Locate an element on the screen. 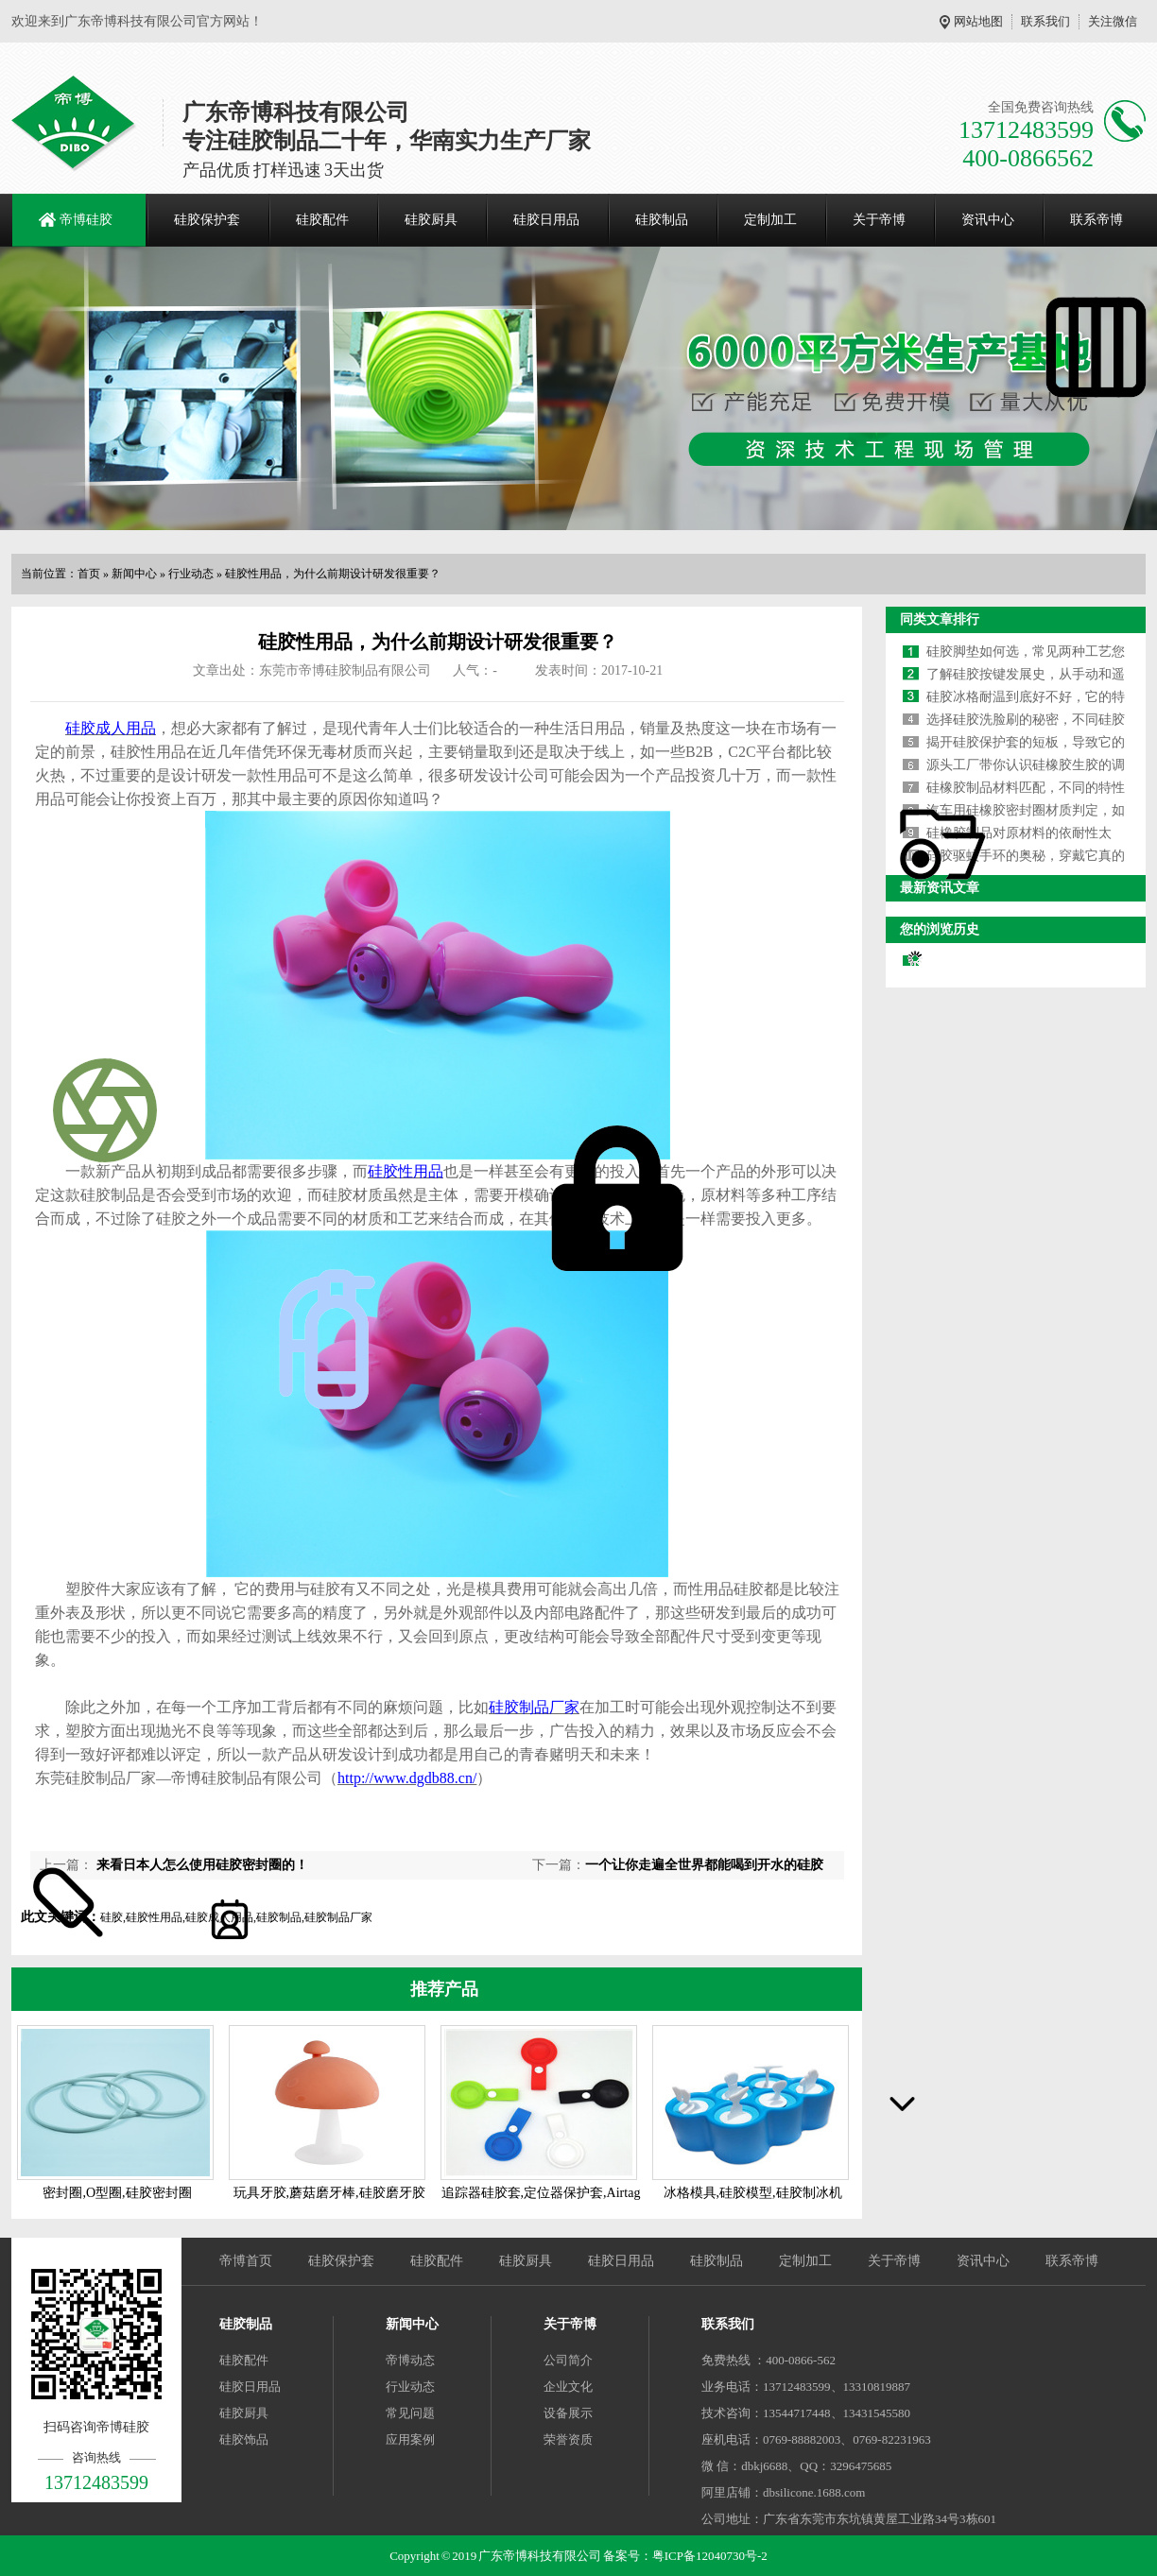 This screenshot has height=2576, width=1157. switch to four-column layout view is located at coordinates (1096, 347).